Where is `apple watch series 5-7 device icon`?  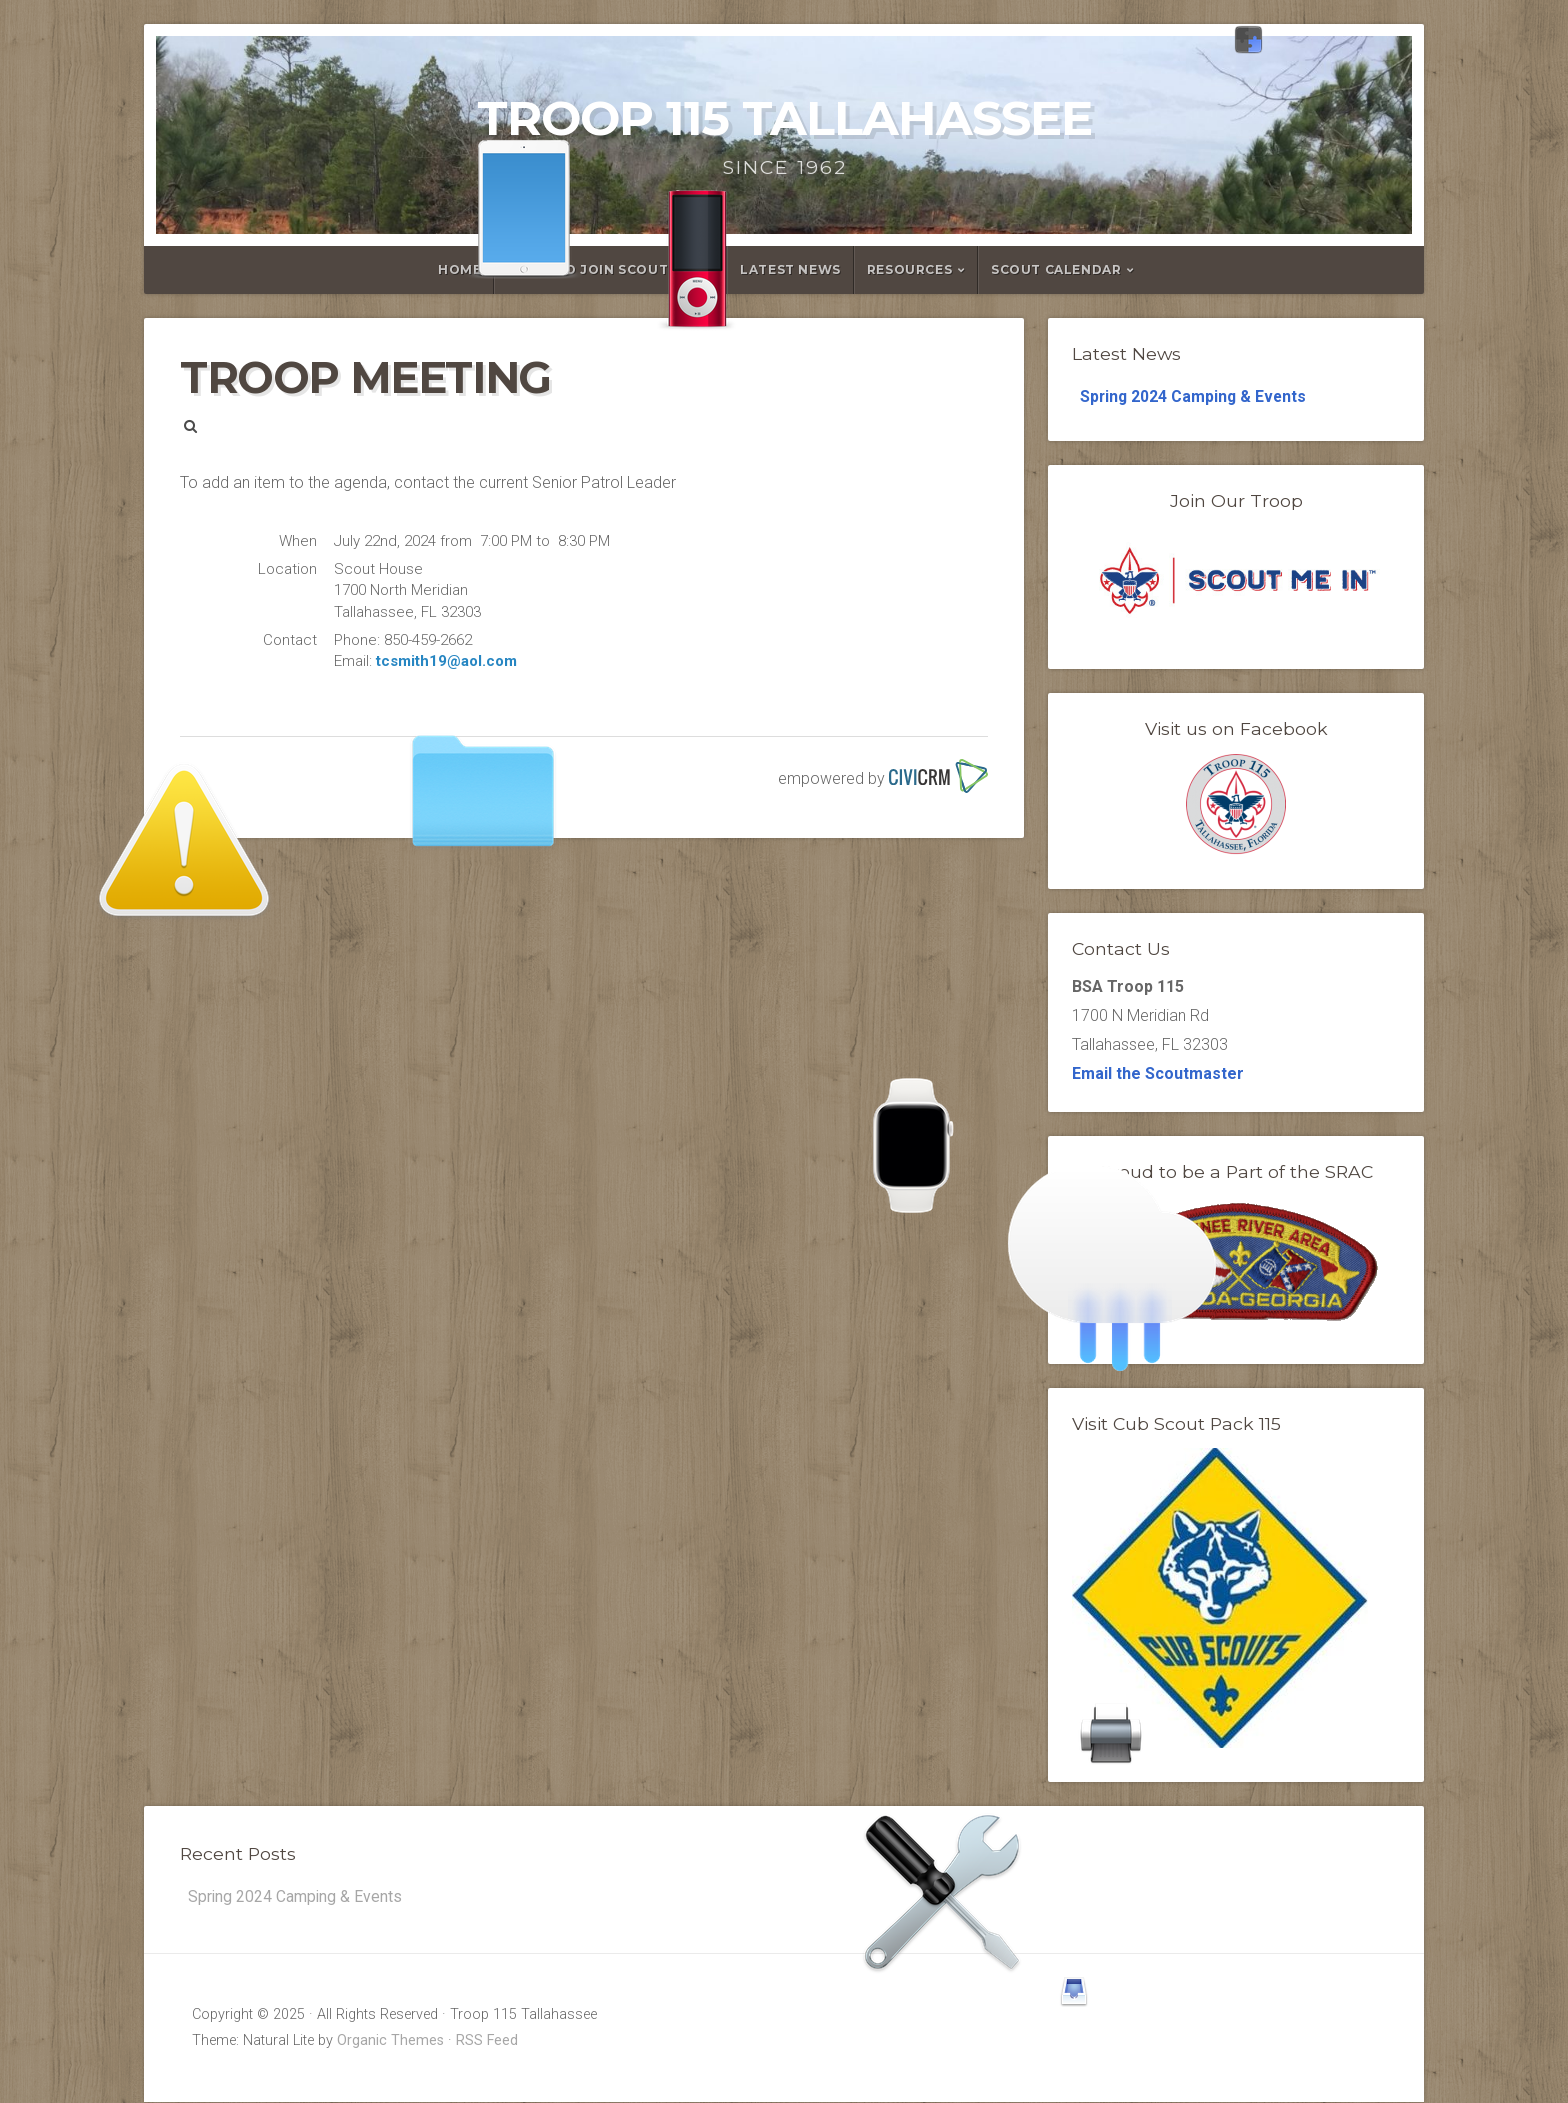
apple watch series 5-7 device icon is located at coordinates (911, 1145).